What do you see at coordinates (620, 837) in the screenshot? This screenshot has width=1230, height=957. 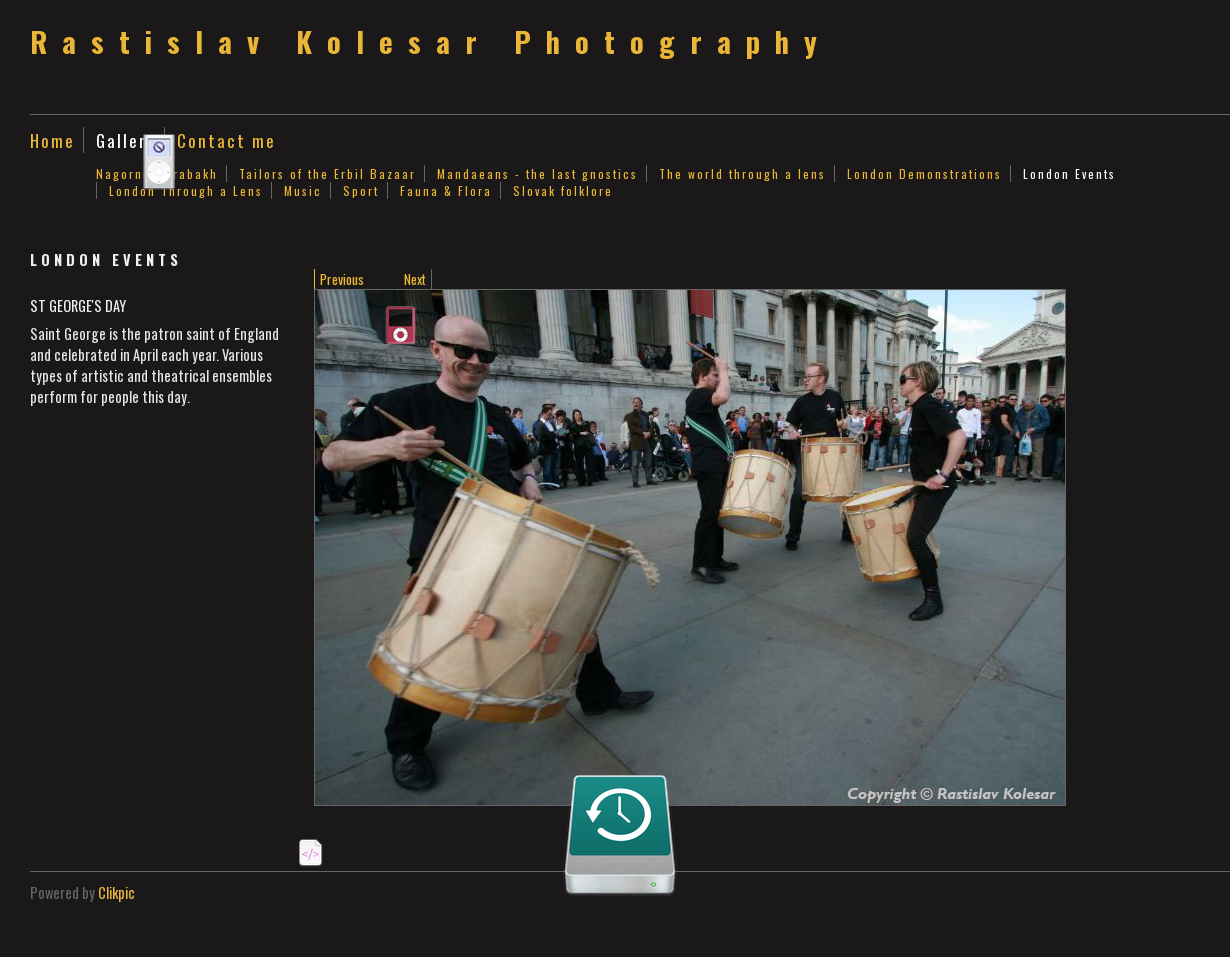 I see `access time machine backup disk` at bounding box center [620, 837].